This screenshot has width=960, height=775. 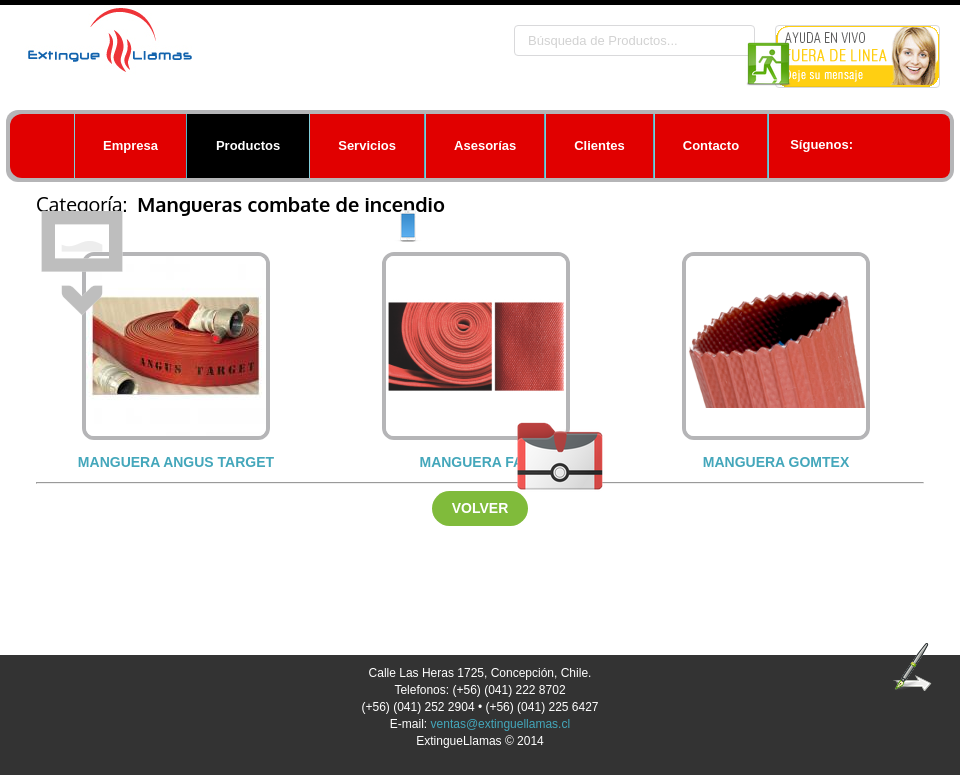 What do you see at coordinates (408, 226) in the screenshot?
I see `connect or sync with iPhone device` at bounding box center [408, 226].